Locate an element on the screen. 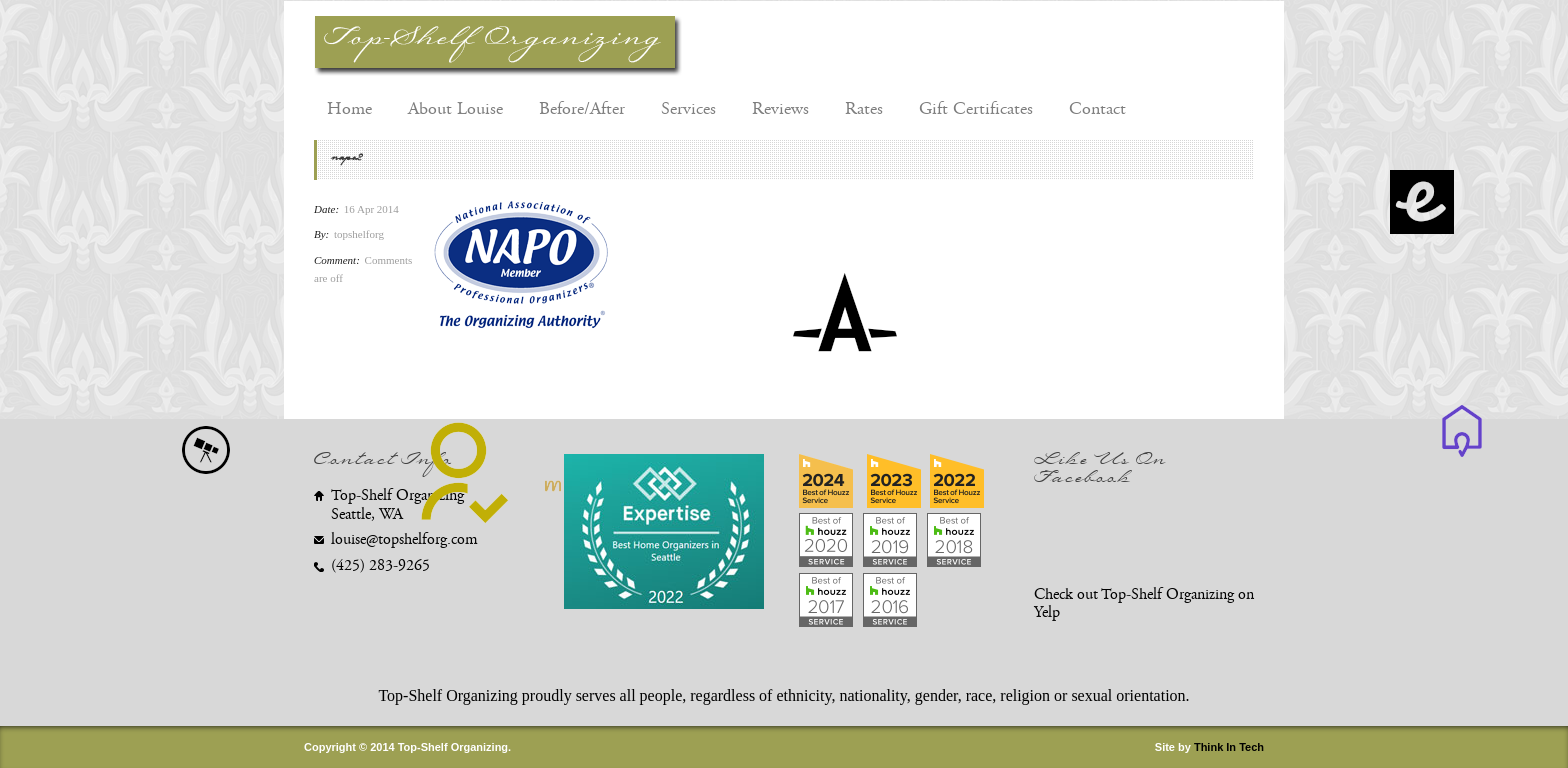 Image resolution: width=1568 pixels, height=768 pixels. follow a user or add to your network is located at coordinates (458, 473).